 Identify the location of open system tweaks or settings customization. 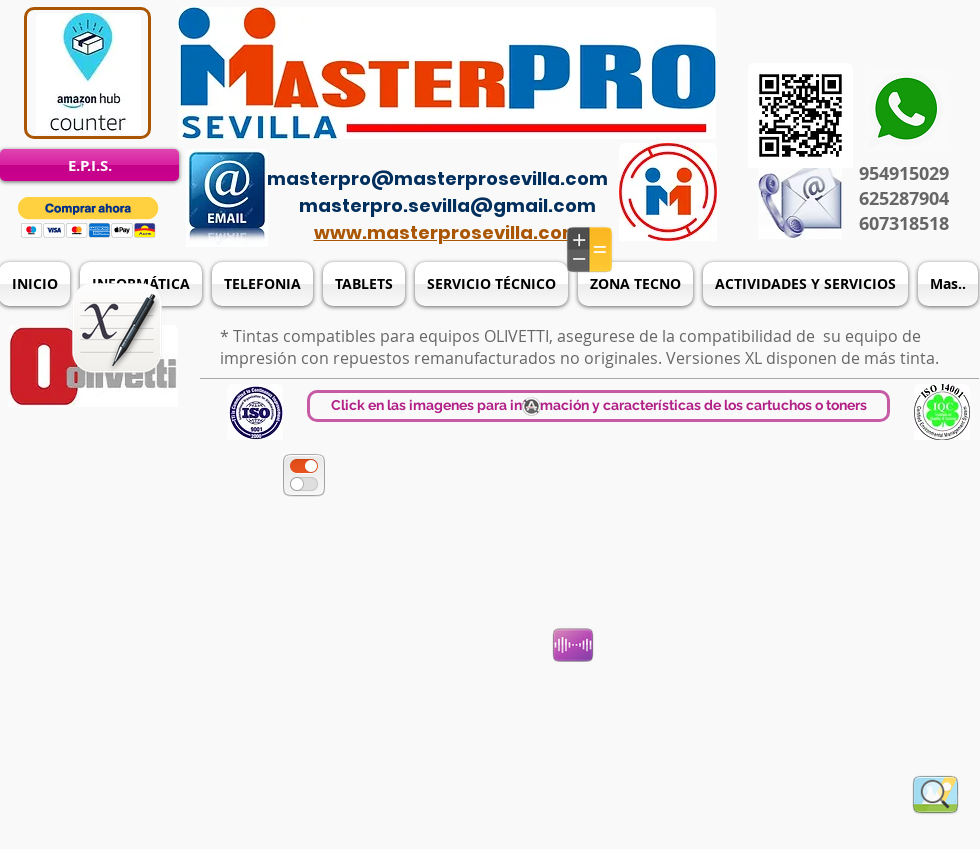
(304, 475).